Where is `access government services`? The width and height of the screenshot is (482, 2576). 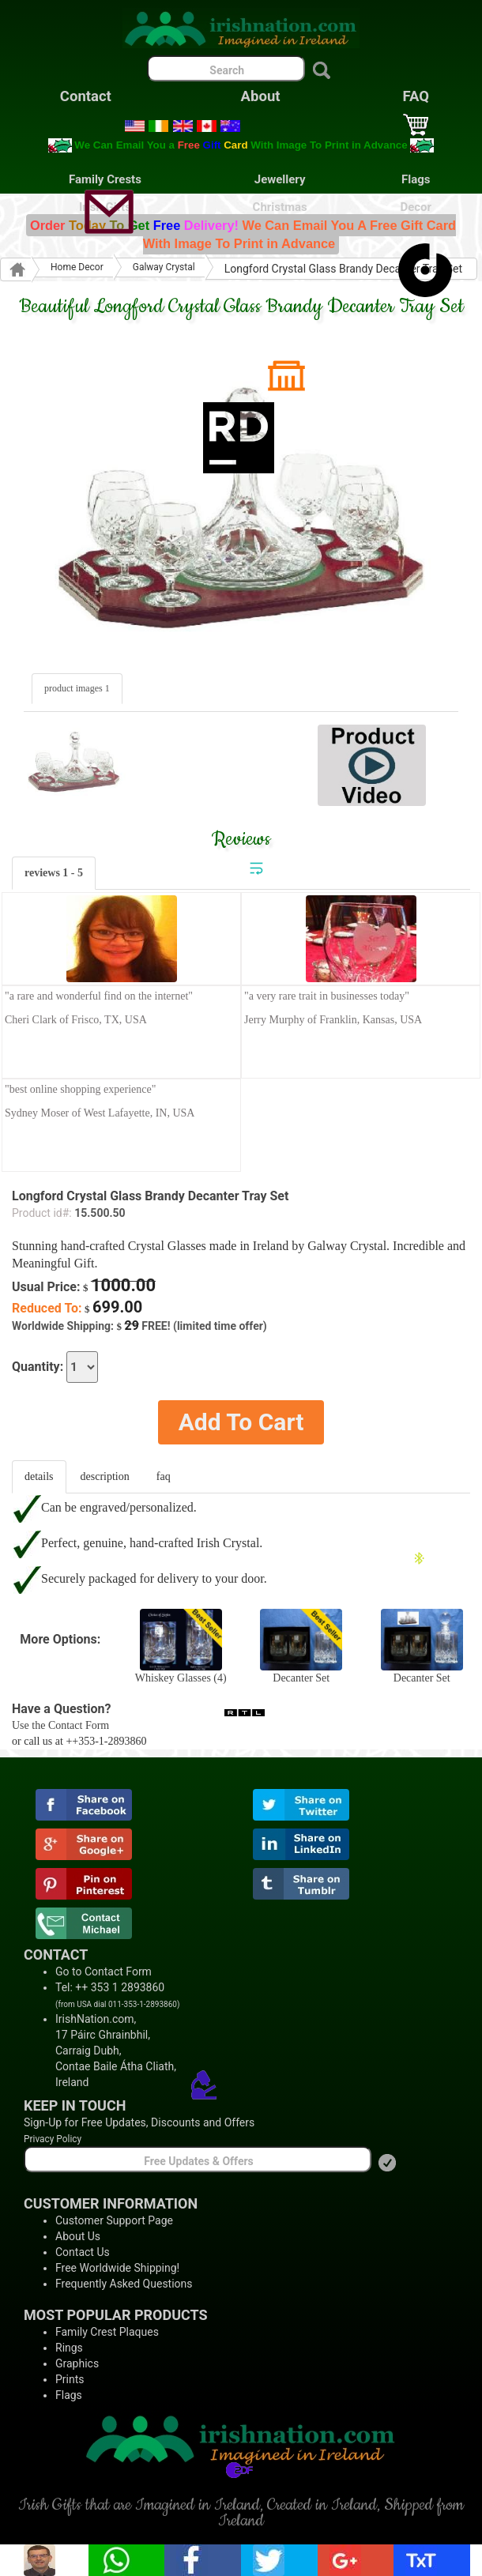
access government services is located at coordinates (286, 375).